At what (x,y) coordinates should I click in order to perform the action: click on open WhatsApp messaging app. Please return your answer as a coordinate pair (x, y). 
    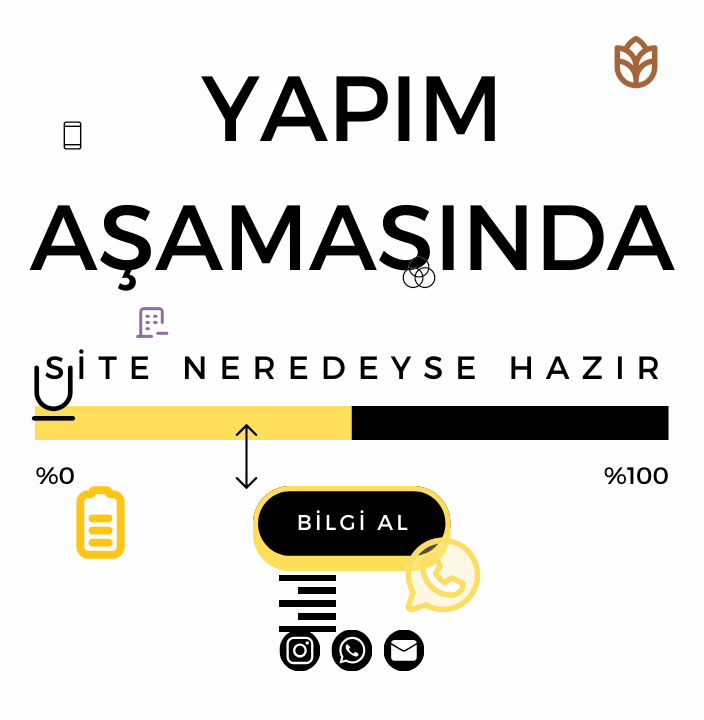
    Looking at the image, I should click on (443, 575).